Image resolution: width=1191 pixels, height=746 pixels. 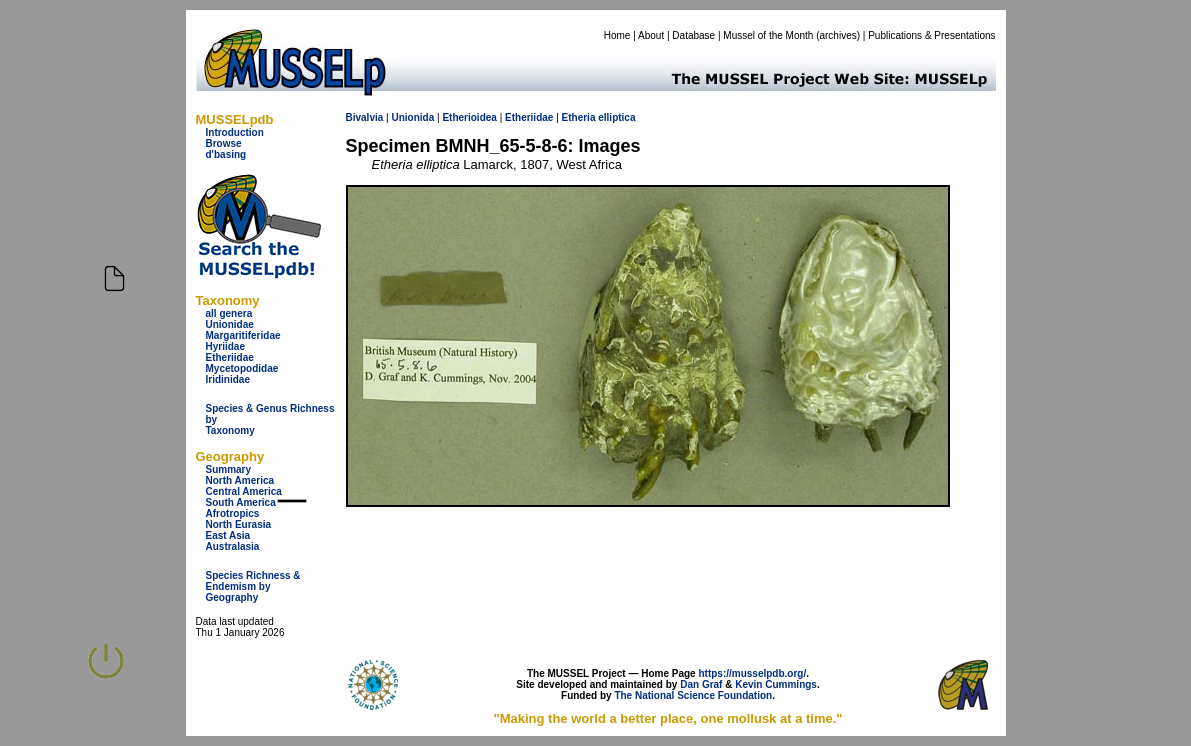 What do you see at coordinates (106, 661) in the screenshot?
I see `turn off or shut down the device` at bounding box center [106, 661].